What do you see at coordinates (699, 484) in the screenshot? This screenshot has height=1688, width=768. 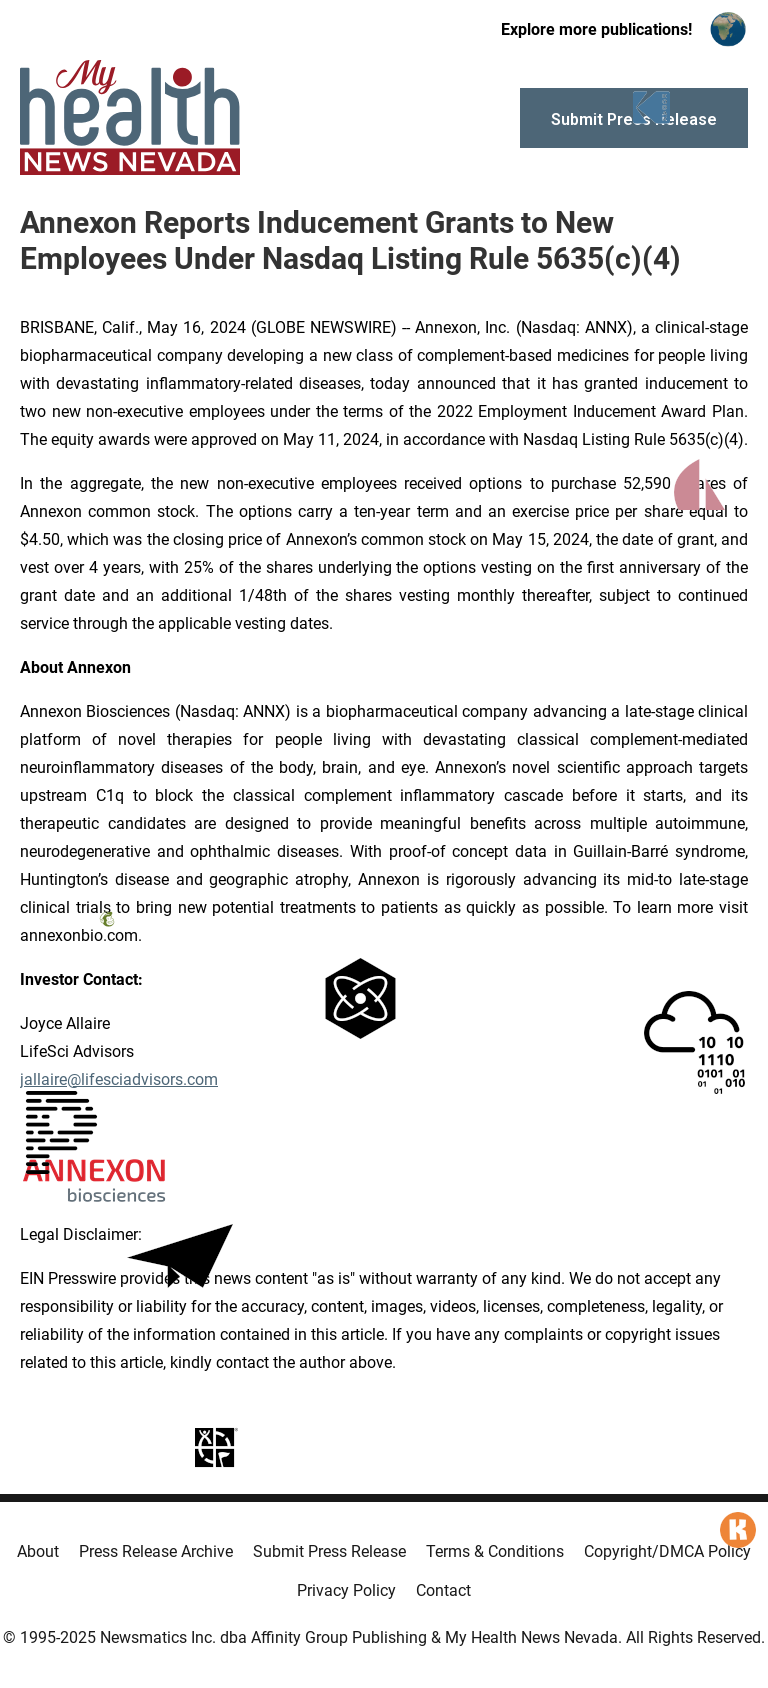 I see `sails.js framework logo` at bounding box center [699, 484].